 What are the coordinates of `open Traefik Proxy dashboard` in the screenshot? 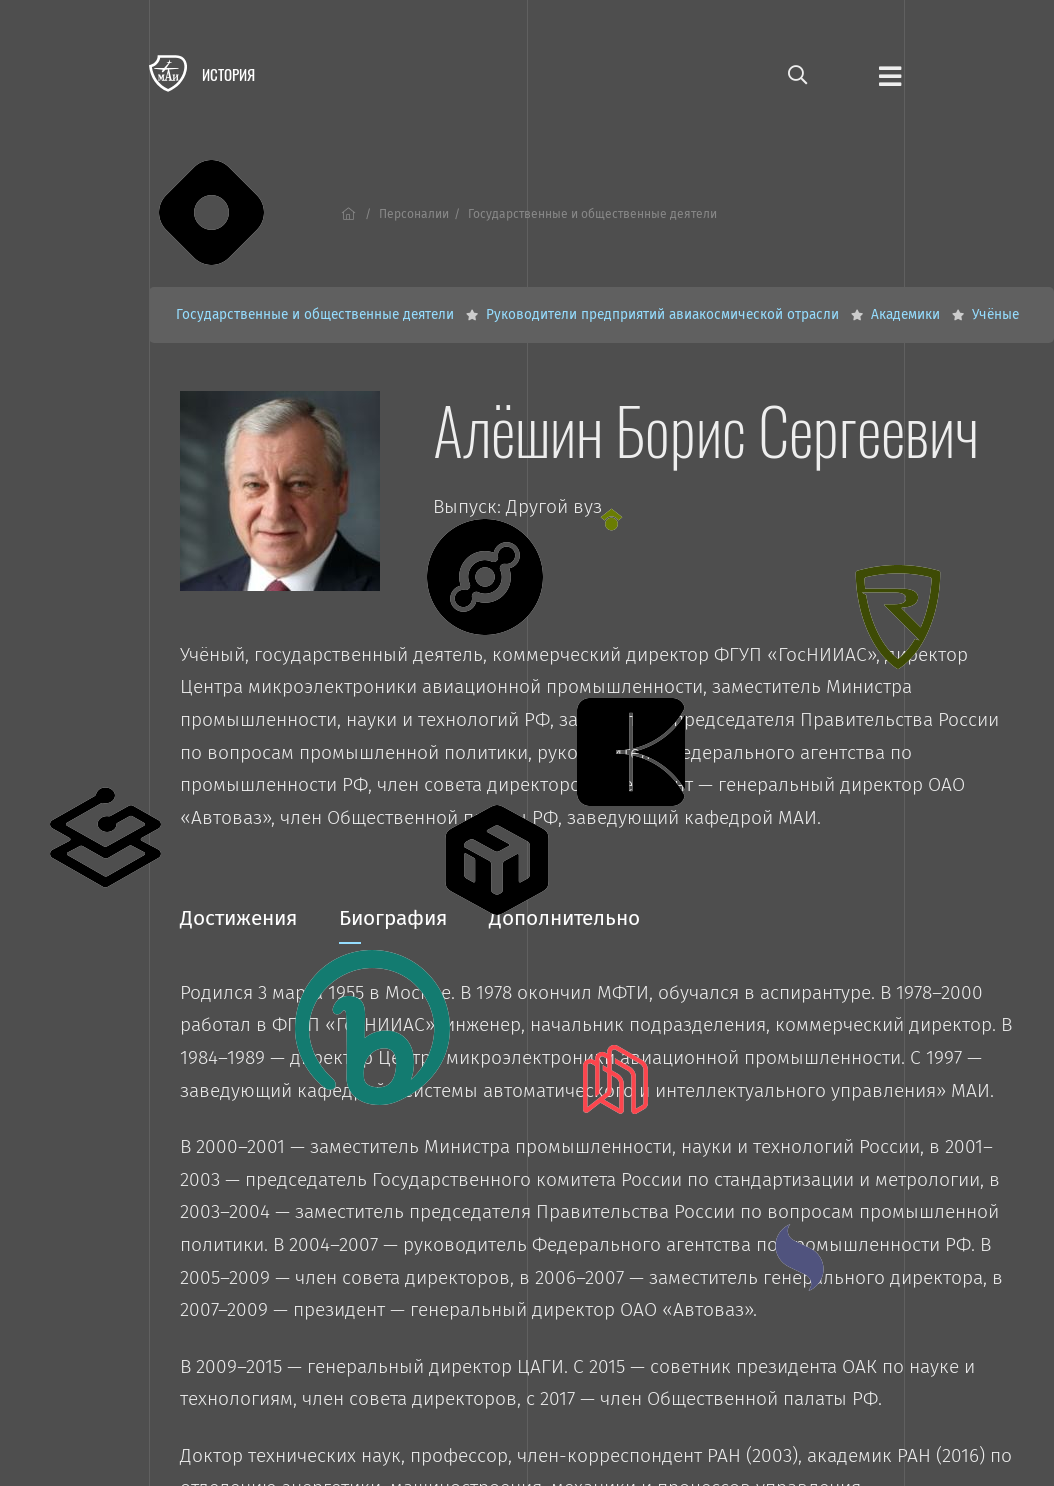 It's located at (105, 837).